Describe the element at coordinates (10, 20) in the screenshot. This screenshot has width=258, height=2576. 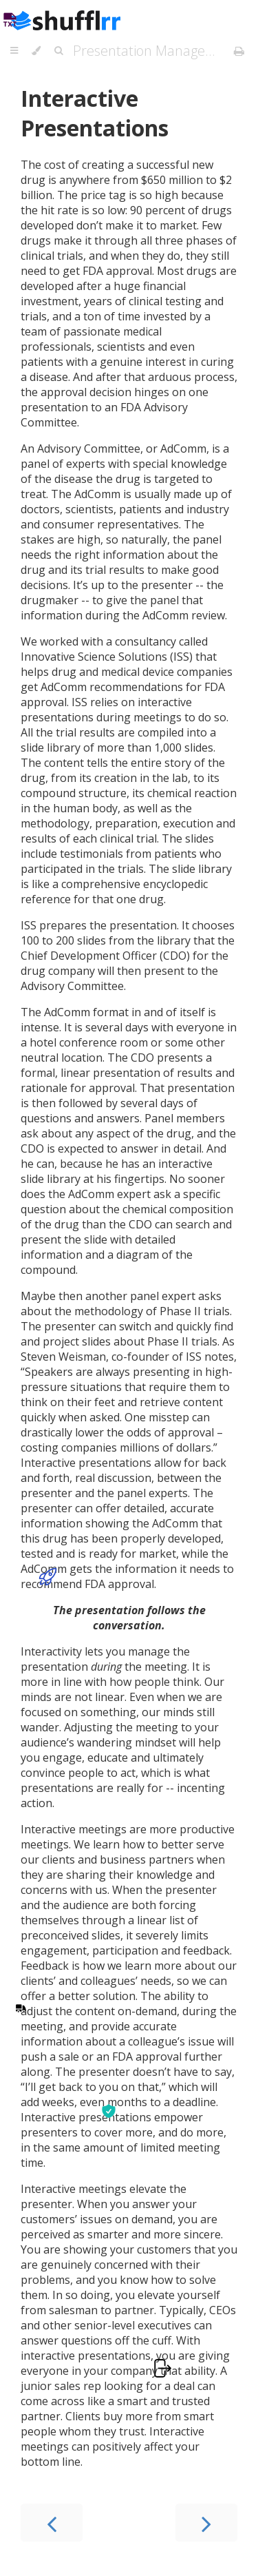
I see `open a plain text file` at that location.